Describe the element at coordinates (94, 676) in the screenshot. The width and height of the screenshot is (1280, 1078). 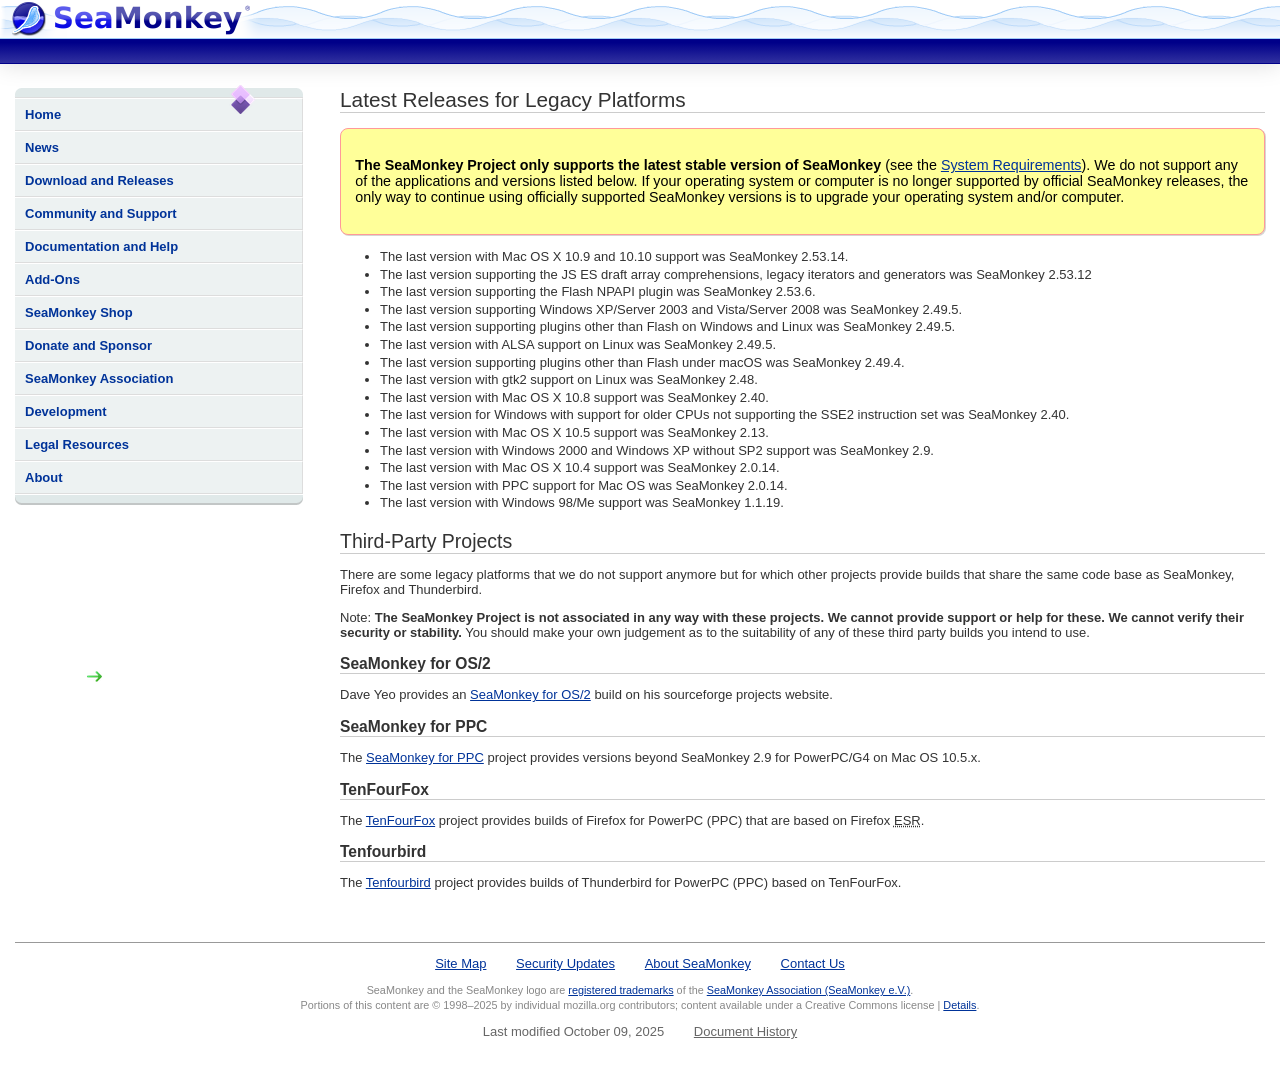
I see `move a file or folder to a new location` at that location.